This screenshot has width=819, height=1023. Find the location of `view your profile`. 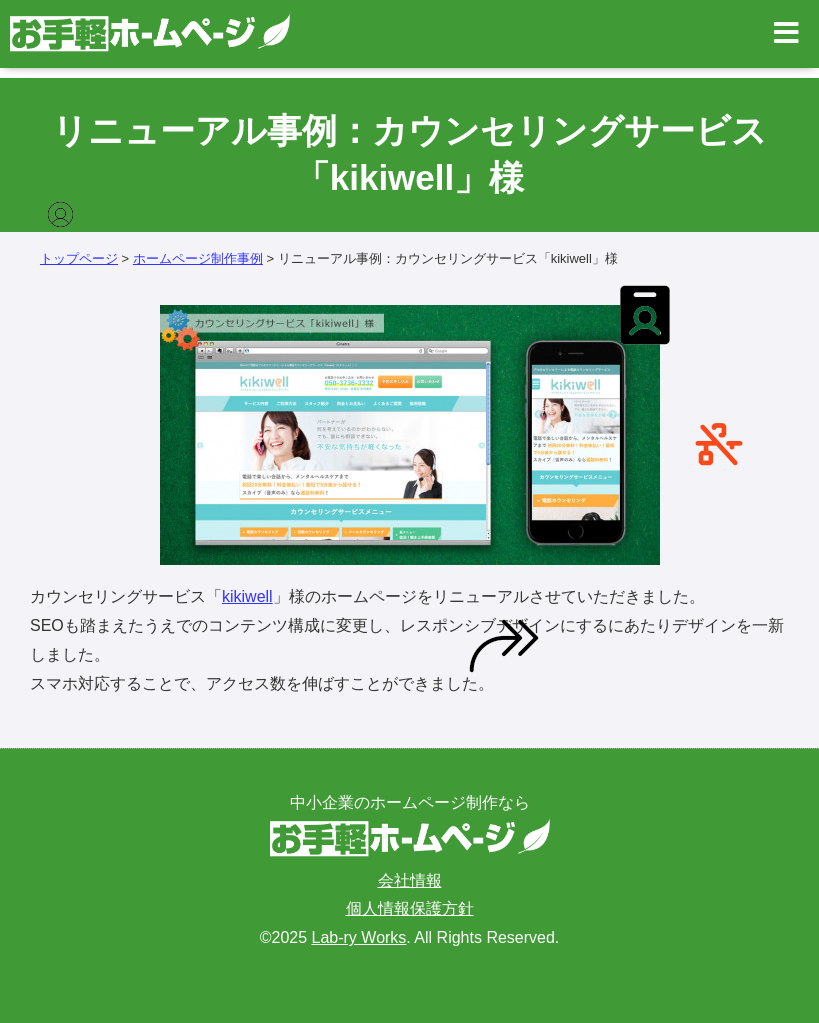

view your profile is located at coordinates (60, 214).